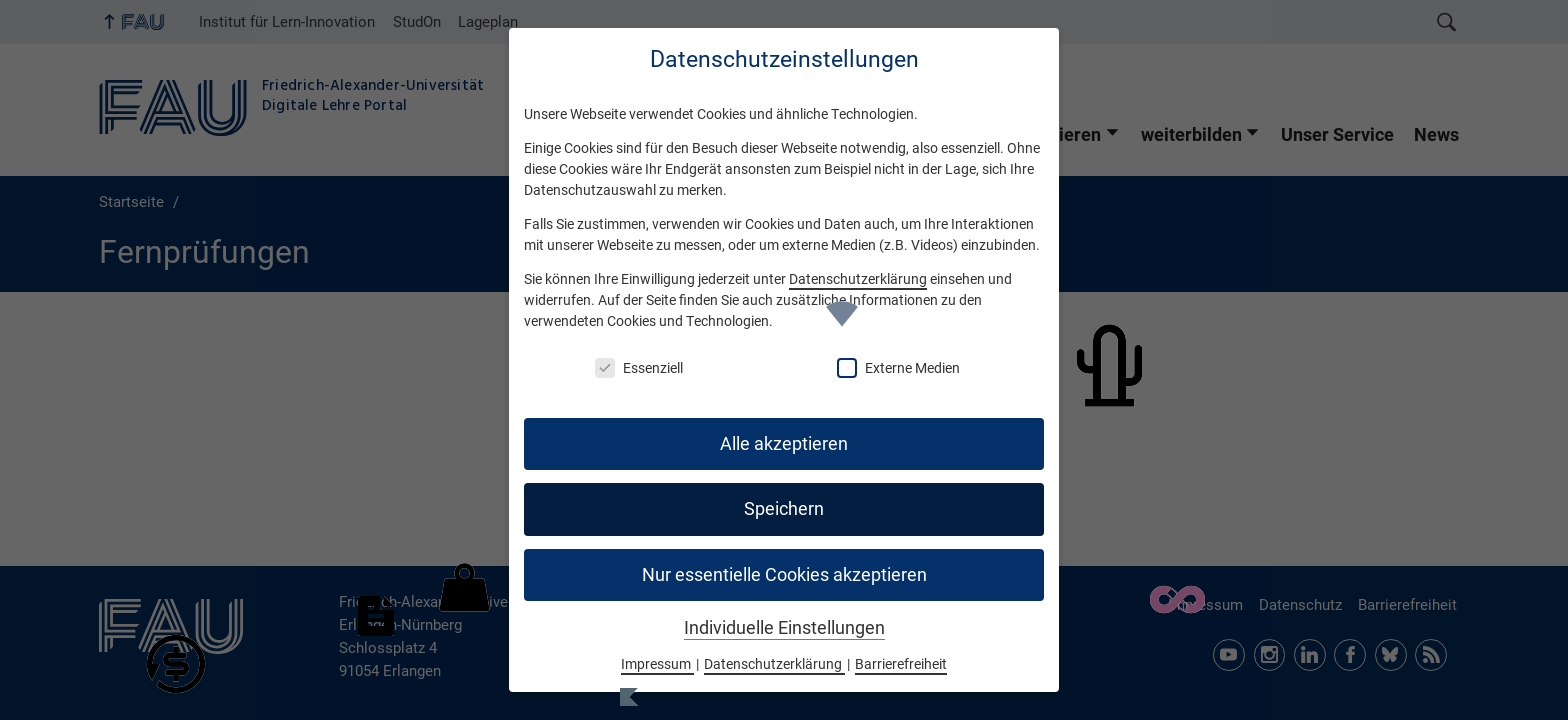  Describe the element at coordinates (376, 616) in the screenshot. I see `view document details` at that location.